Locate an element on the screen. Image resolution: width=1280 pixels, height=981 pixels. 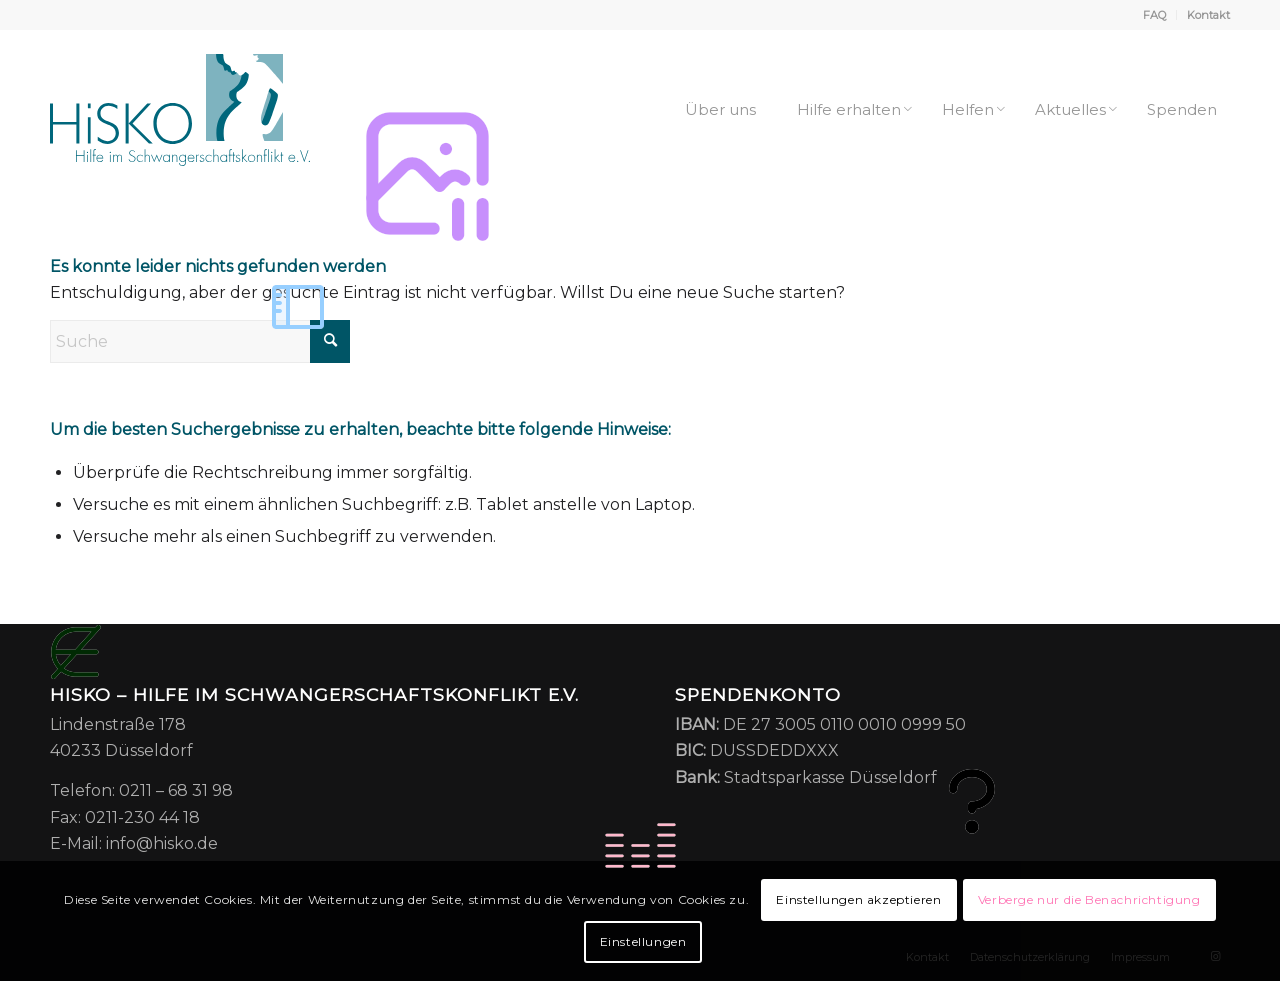
pause photo slideshow or gallery playback is located at coordinates (427, 173).